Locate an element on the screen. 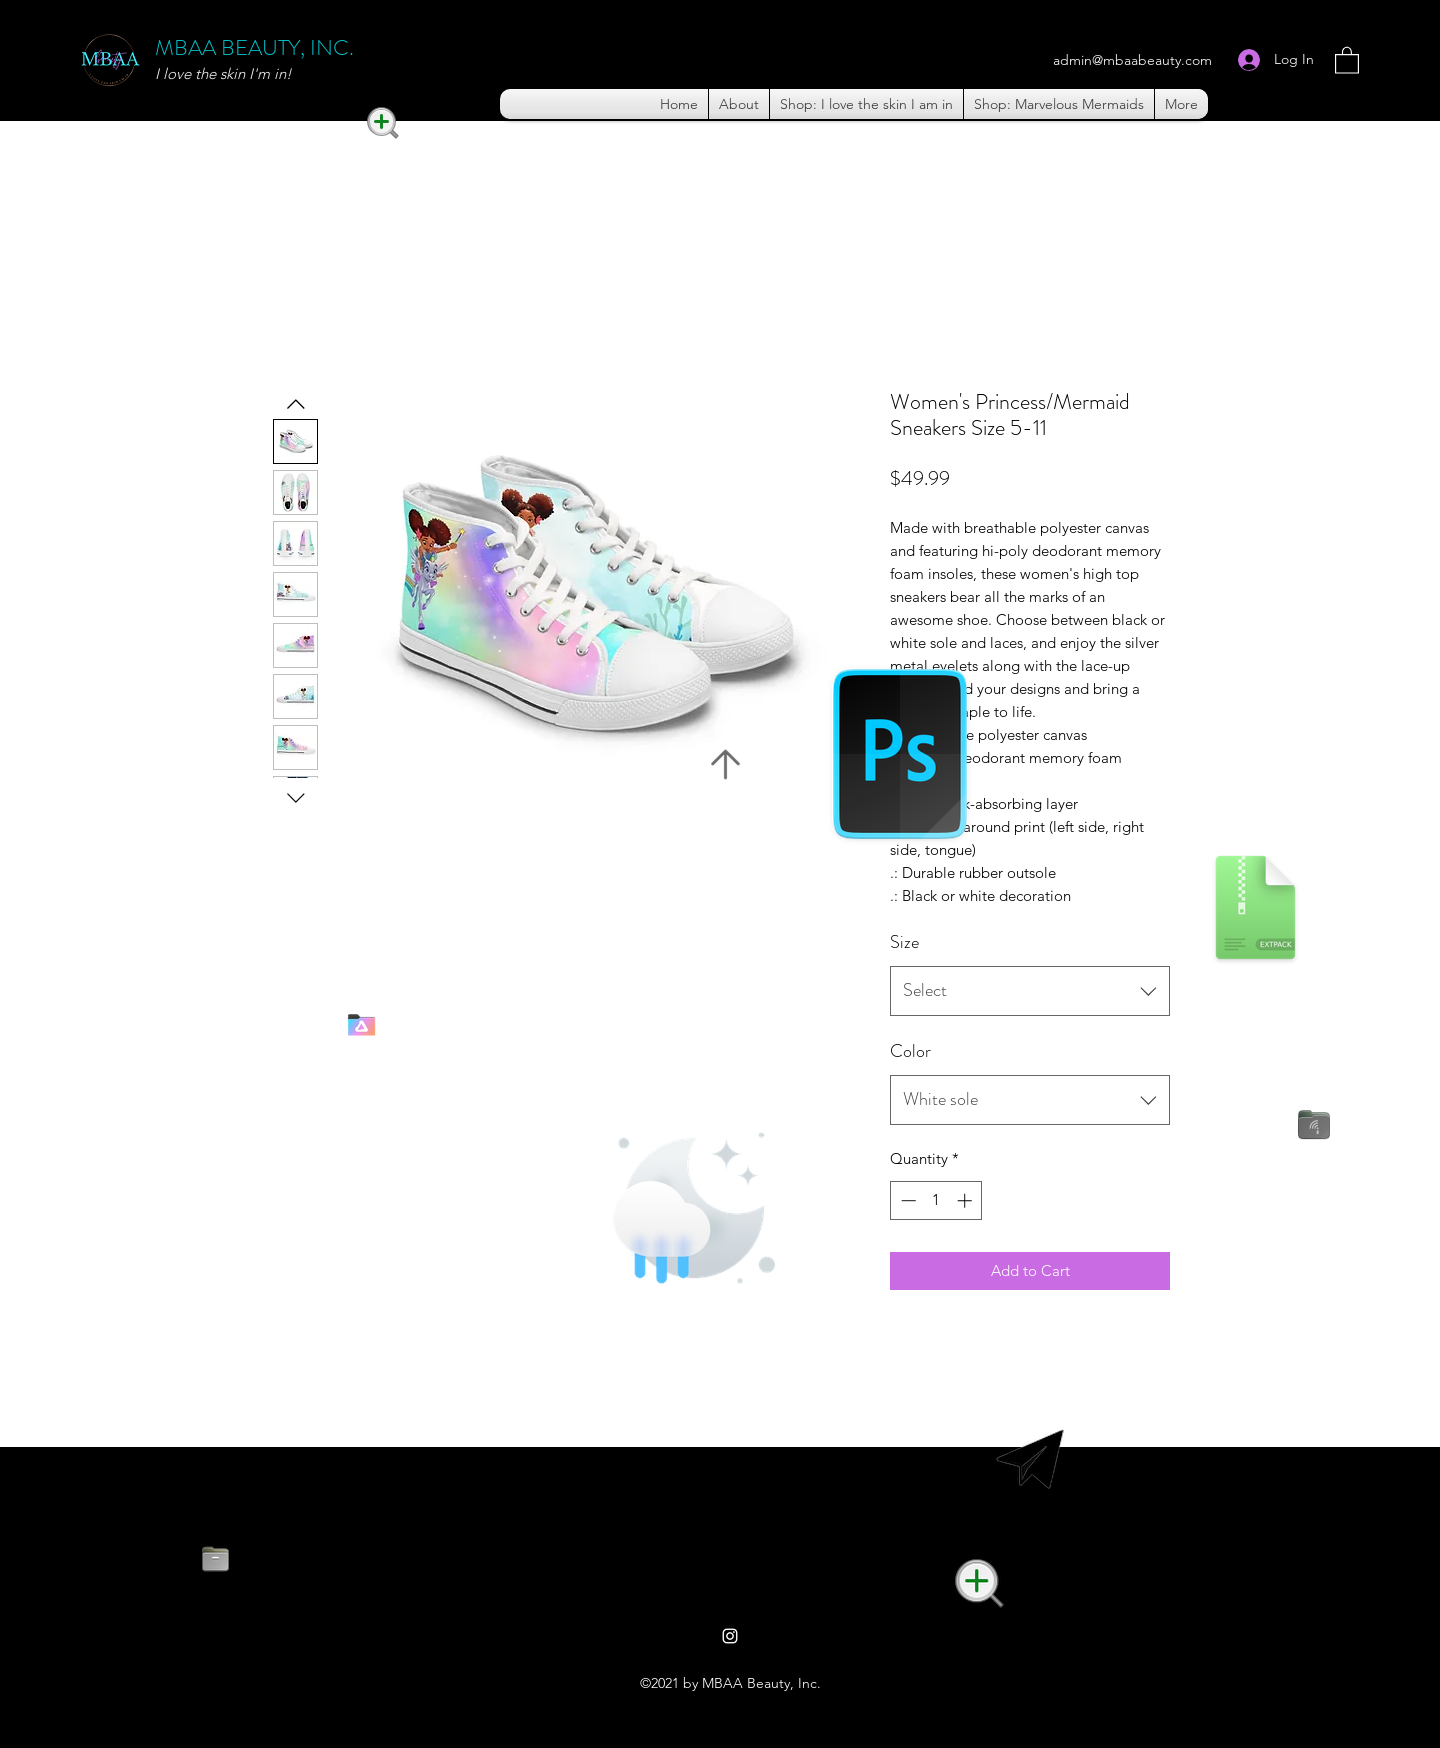  adobe photoshop file type indicator is located at coordinates (900, 754).